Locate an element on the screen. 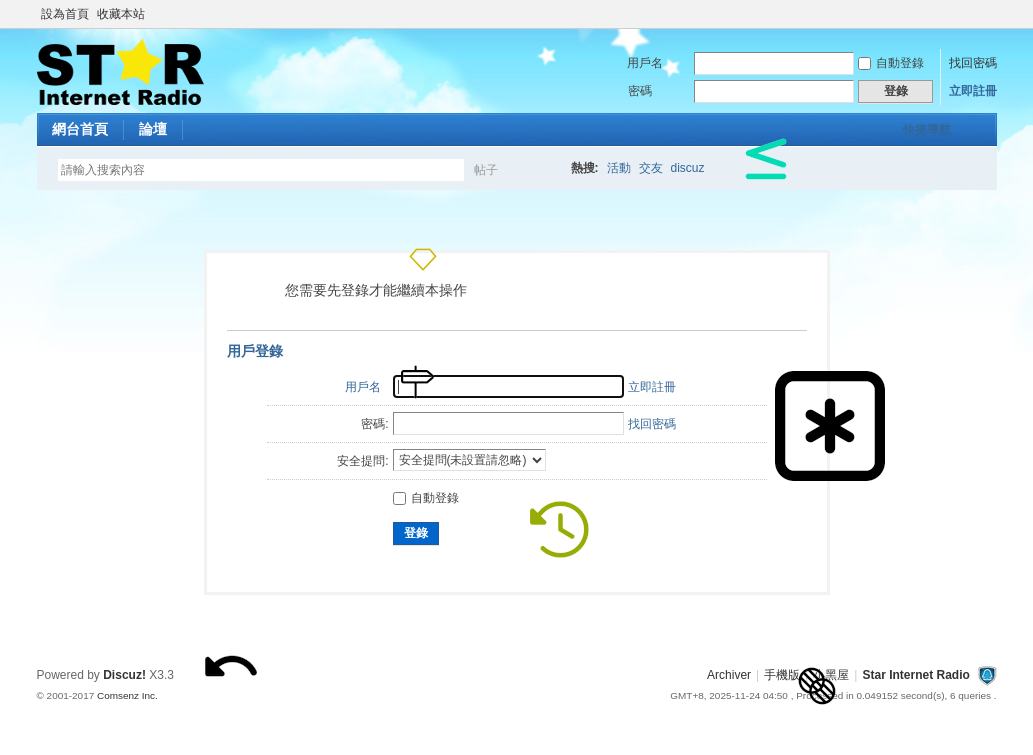 This screenshot has width=1033, height=755. less than or equal to comparison operator is located at coordinates (766, 159).